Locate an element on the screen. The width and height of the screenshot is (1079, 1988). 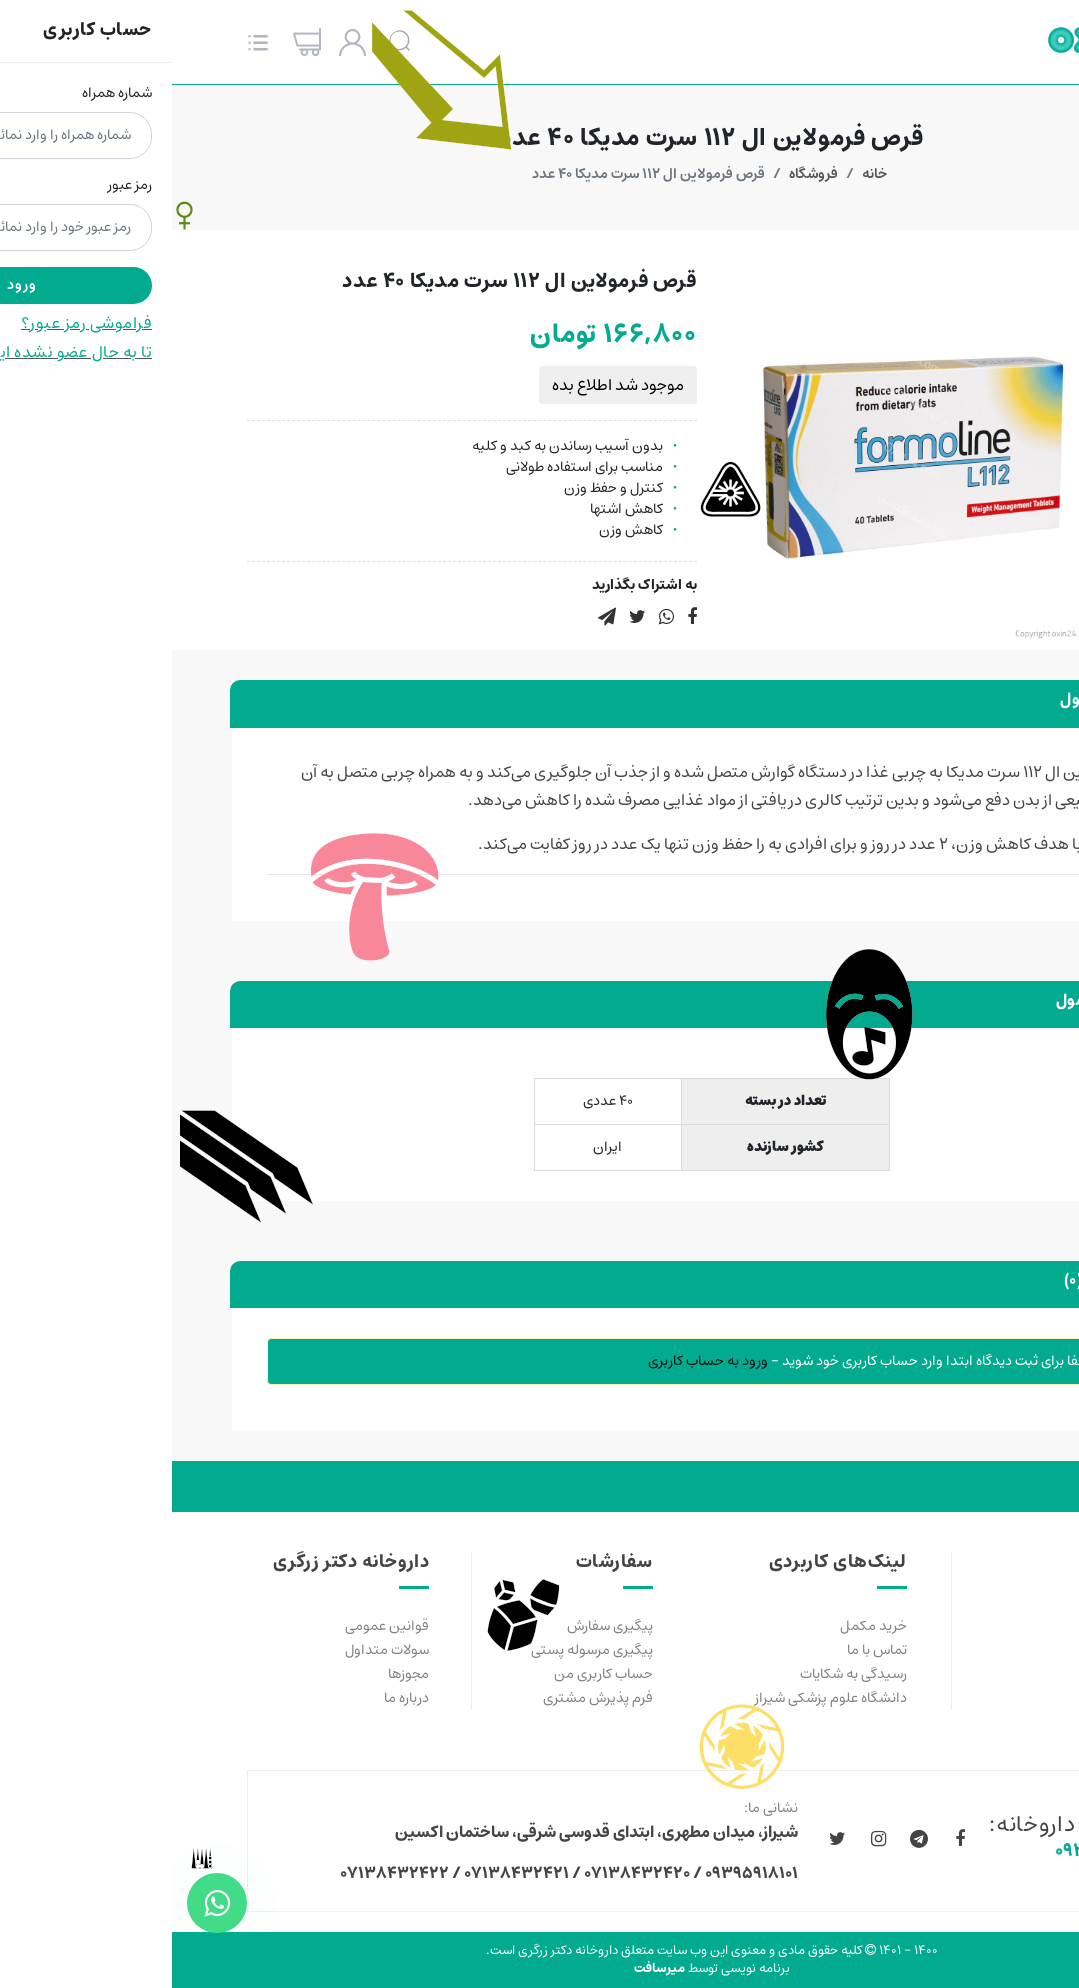
select female gender option is located at coordinates (184, 215).